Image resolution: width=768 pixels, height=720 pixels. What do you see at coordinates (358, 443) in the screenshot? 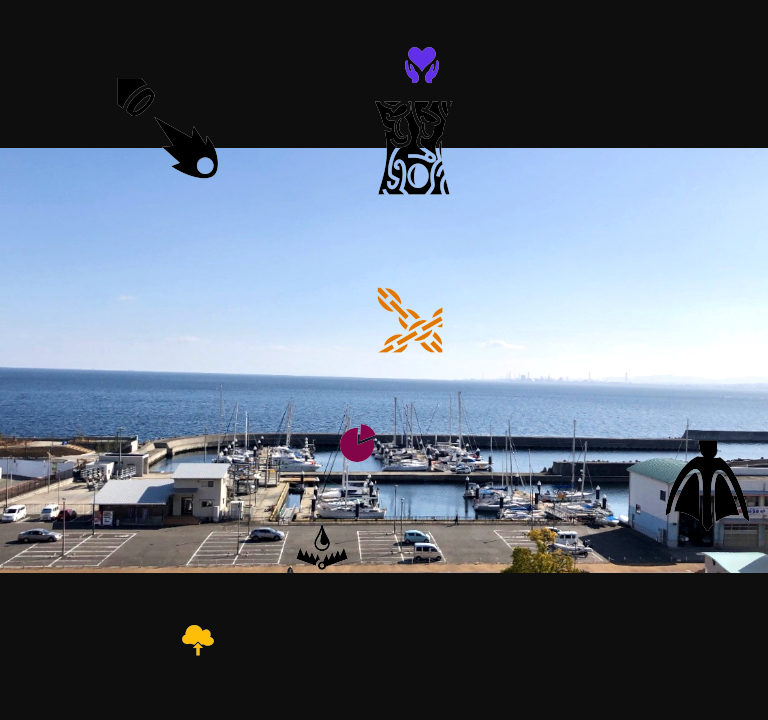
I see `view analytics or statistics breakdown` at bounding box center [358, 443].